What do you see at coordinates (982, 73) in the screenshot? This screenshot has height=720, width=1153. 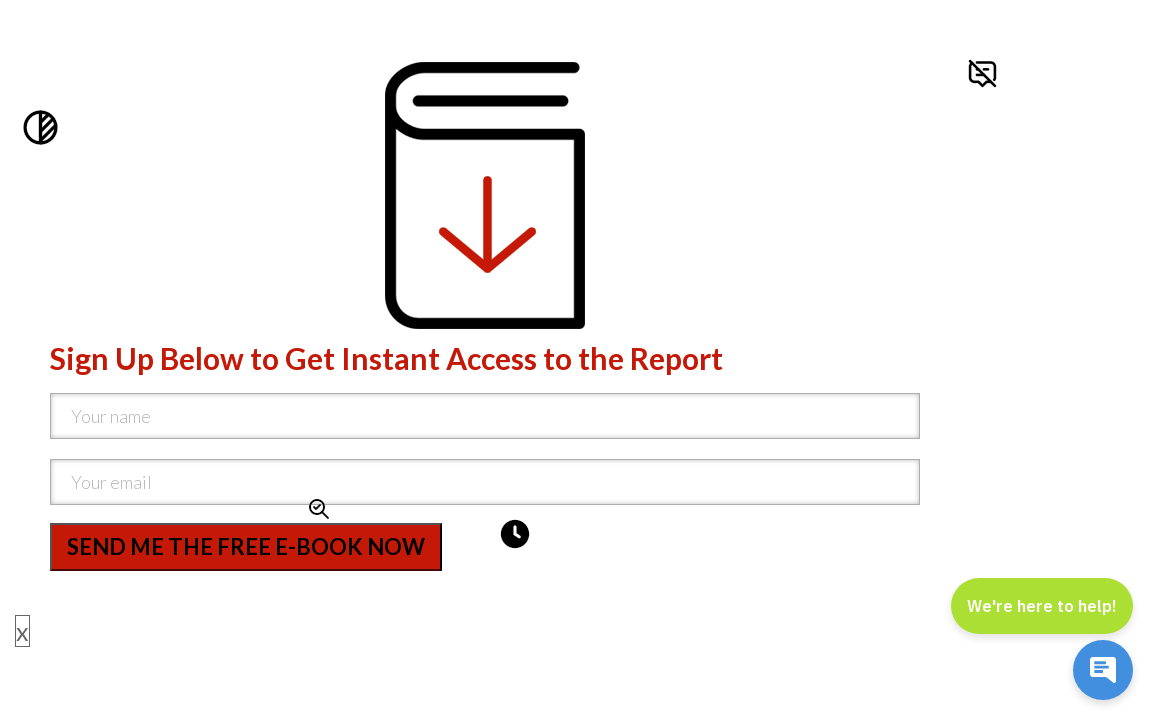 I see `messaging is disabled or unavailable` at bounding box center [982, 73].